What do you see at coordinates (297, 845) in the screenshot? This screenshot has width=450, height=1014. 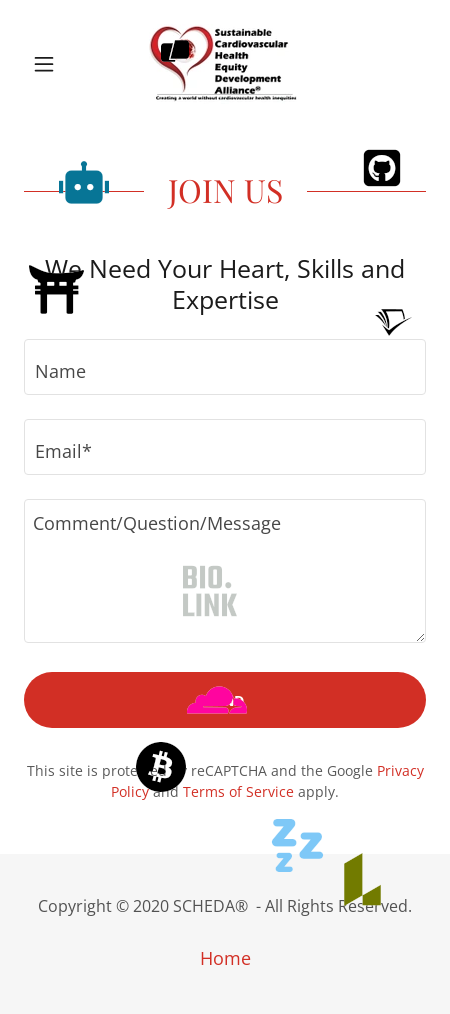 I see `LazyVim neovim configuration logo` at bounding box center [297, 845].